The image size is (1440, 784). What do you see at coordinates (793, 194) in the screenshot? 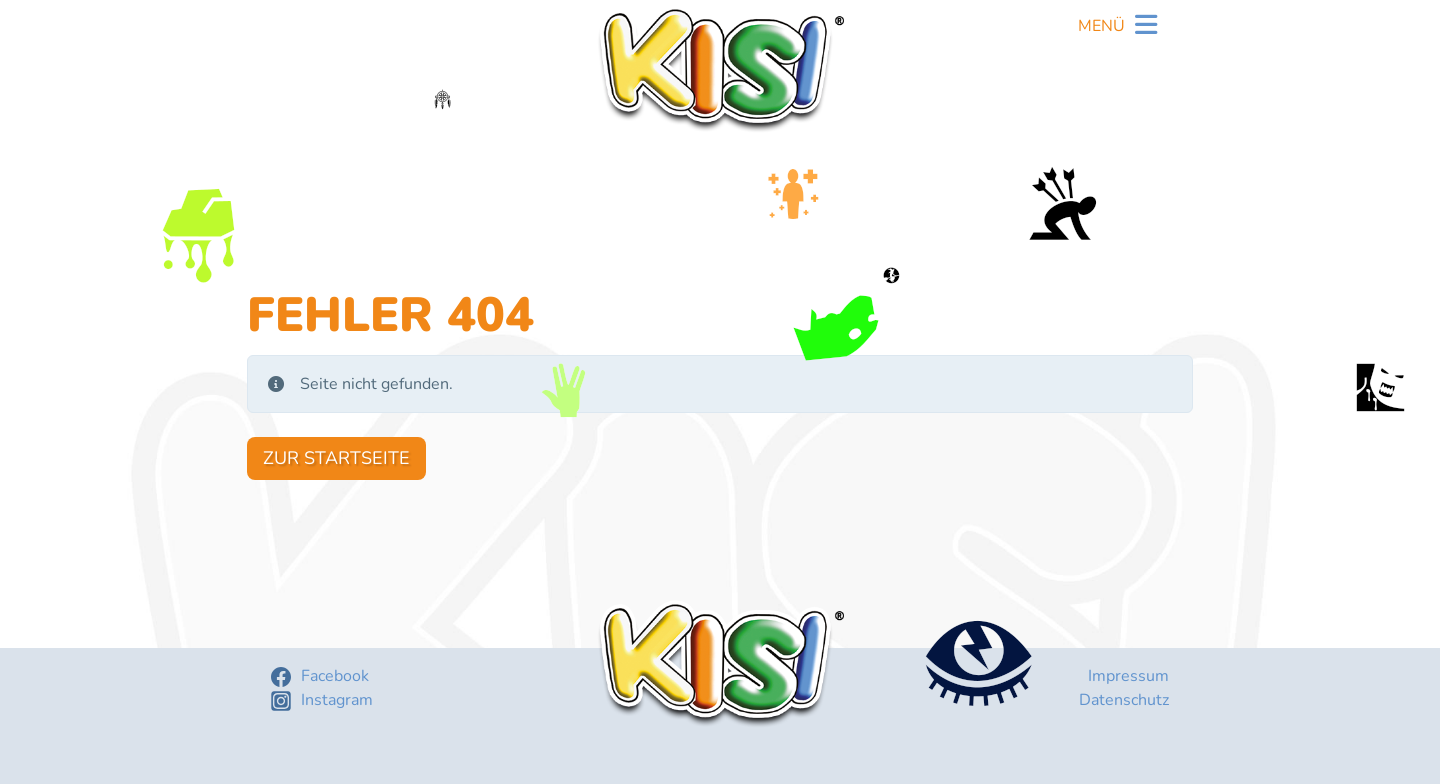
I see `activate healing ability or spell` at bounding box center [793, 194].